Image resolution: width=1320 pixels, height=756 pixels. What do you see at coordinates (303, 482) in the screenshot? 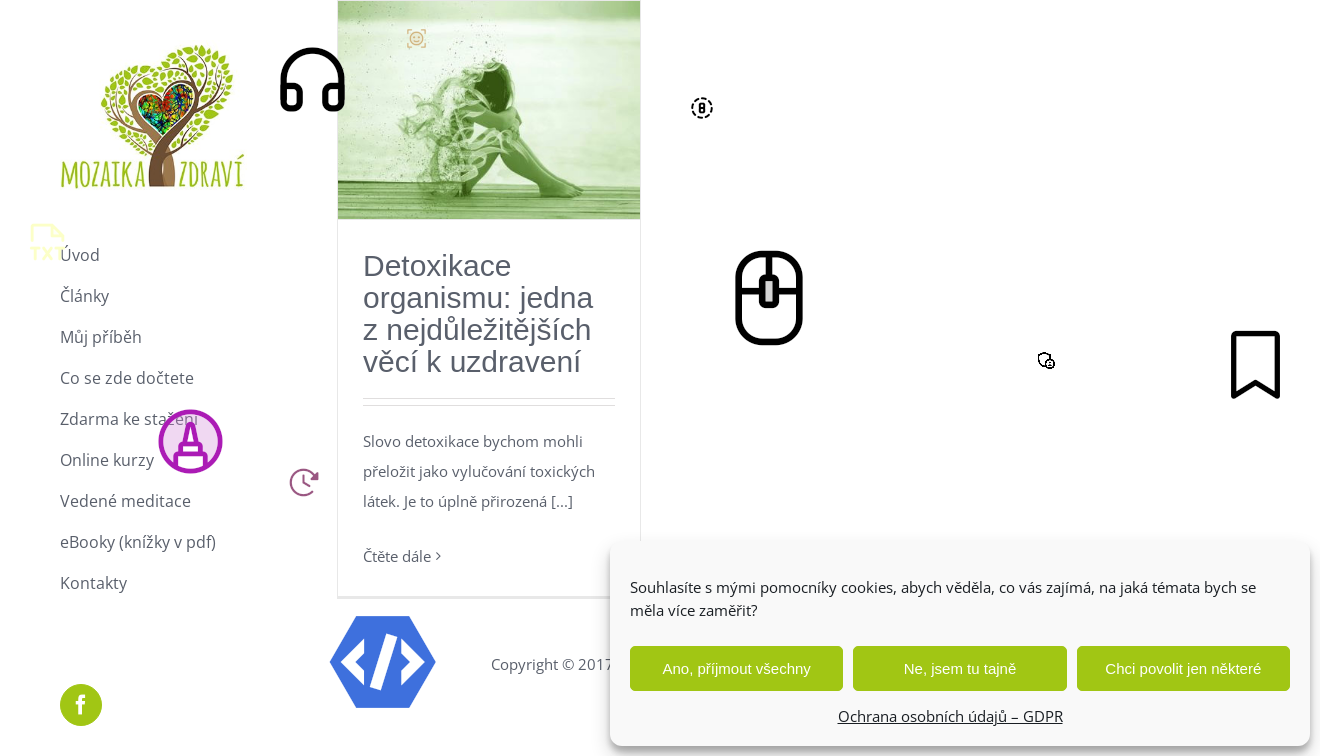
I see `restore from history` at bounding box center [303, 482].